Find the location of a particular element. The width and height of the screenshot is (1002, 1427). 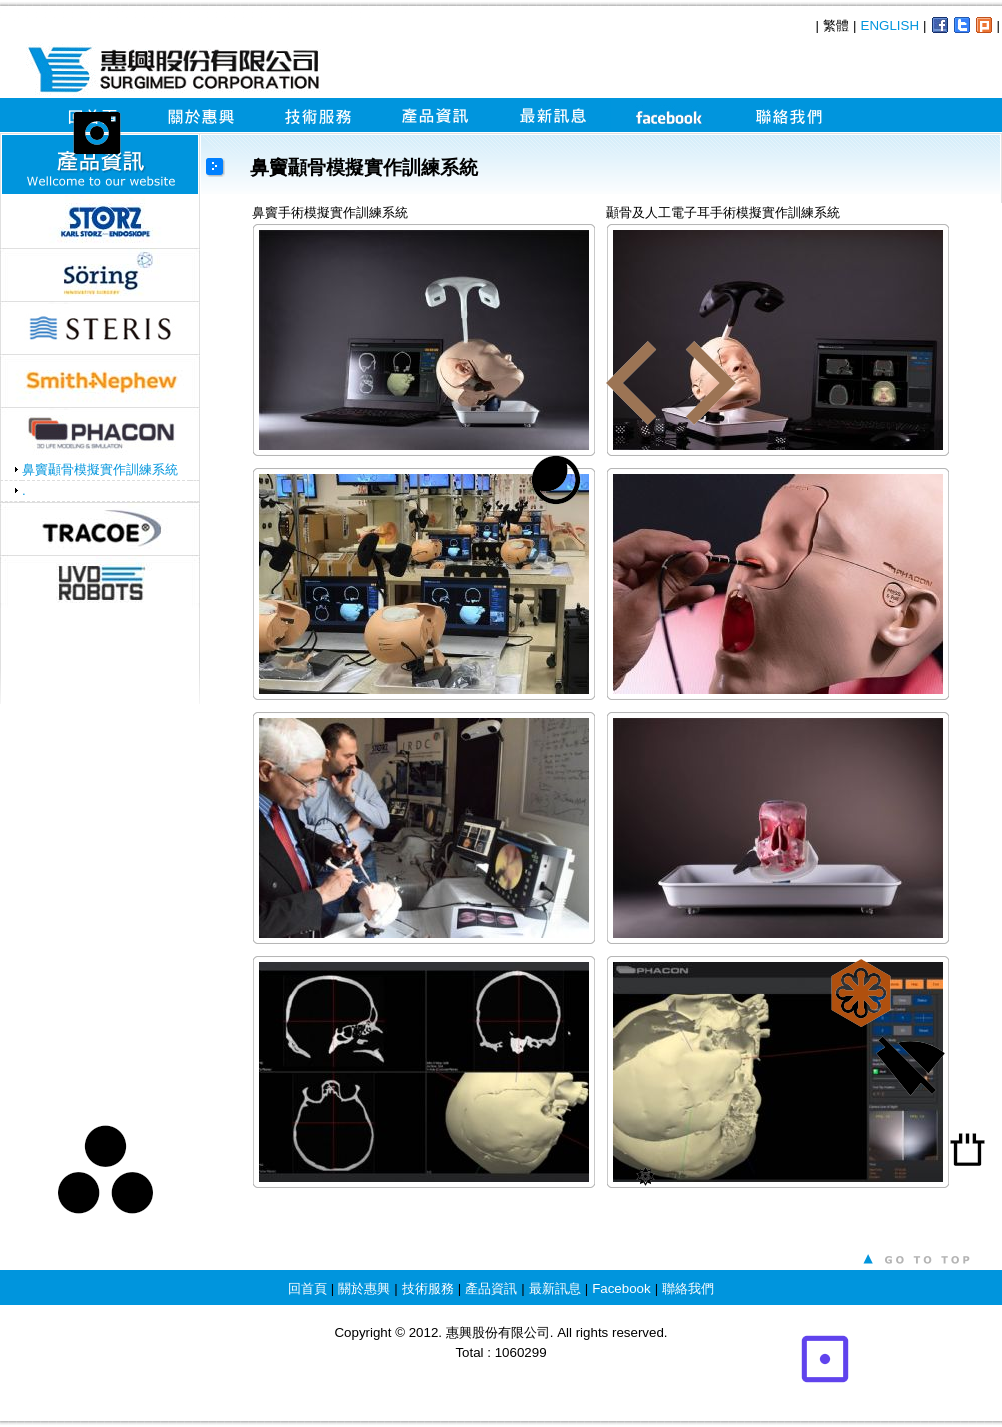

open boxy svg vector graphics editor is located at coordinates (861, 993).